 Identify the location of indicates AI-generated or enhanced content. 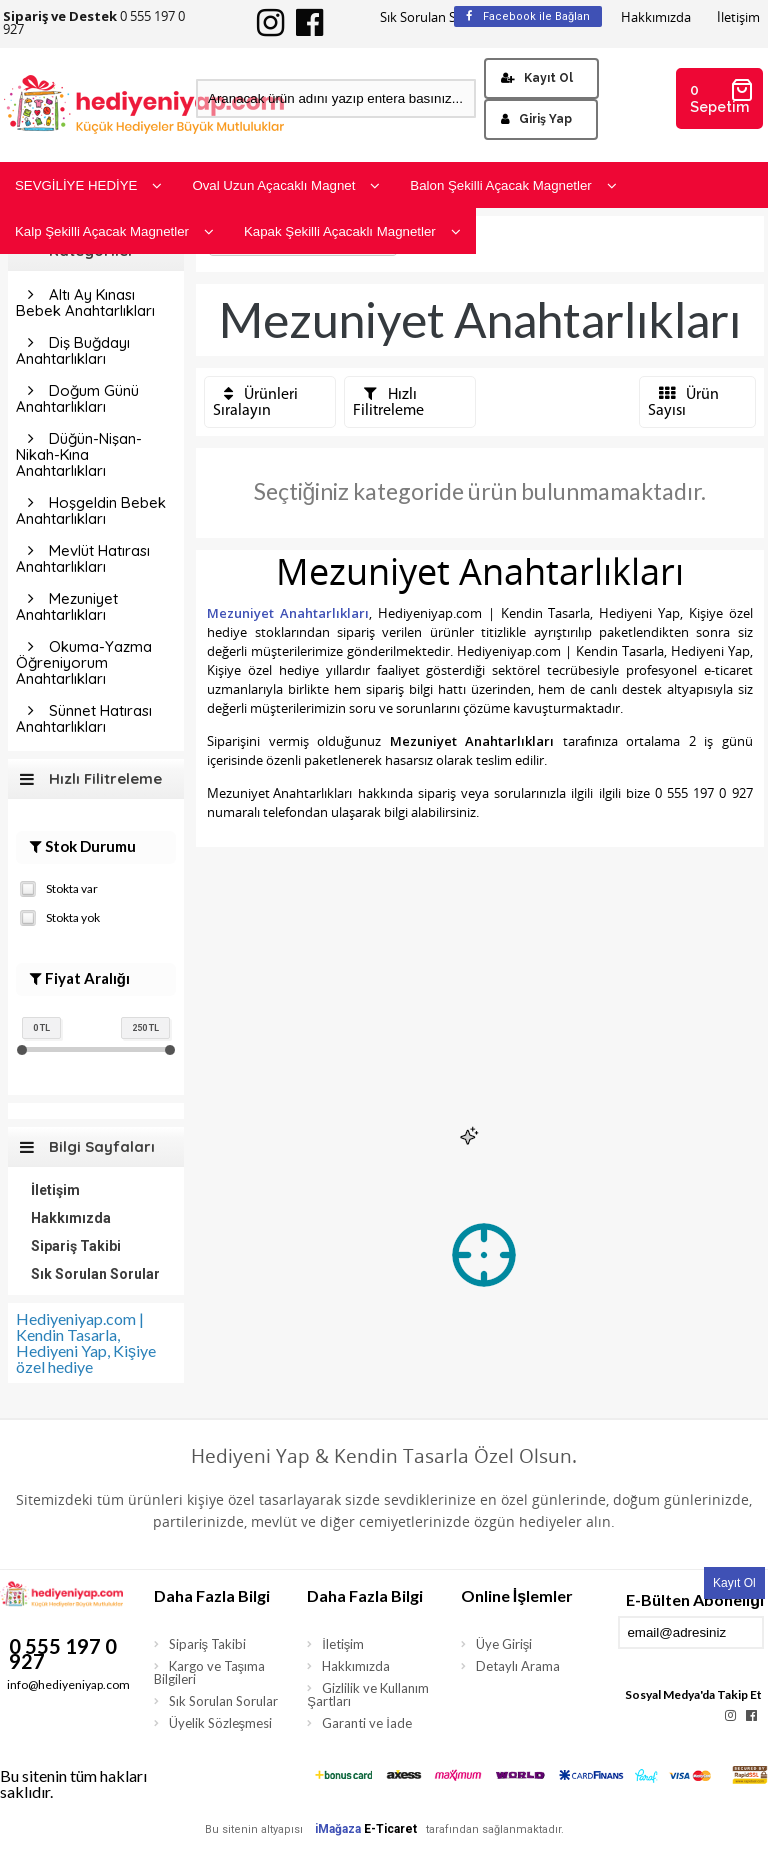
(469, 1136).